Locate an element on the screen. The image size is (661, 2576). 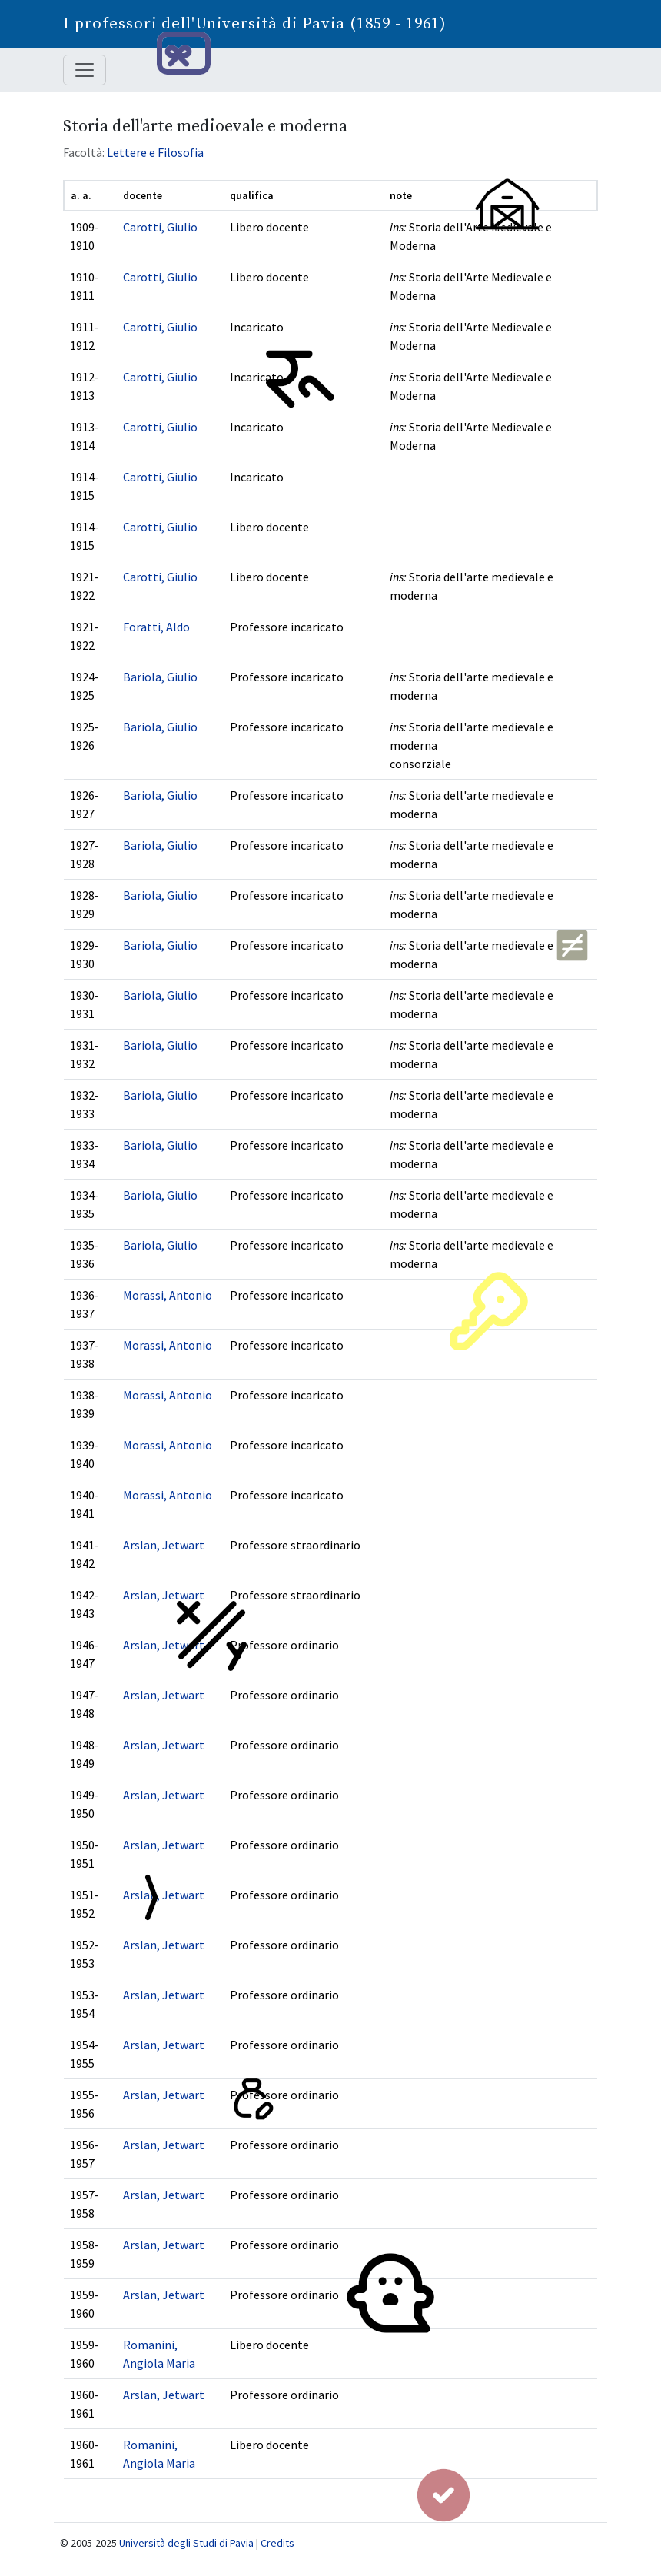
access security or authentication settings is located at coordinates (489, 1311).